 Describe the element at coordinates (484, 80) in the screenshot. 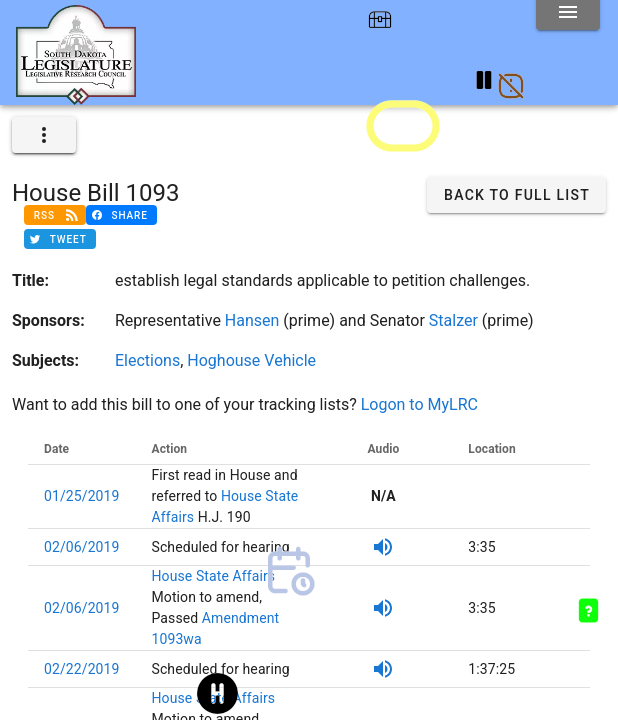

I see `switch to column view layout` at that location.